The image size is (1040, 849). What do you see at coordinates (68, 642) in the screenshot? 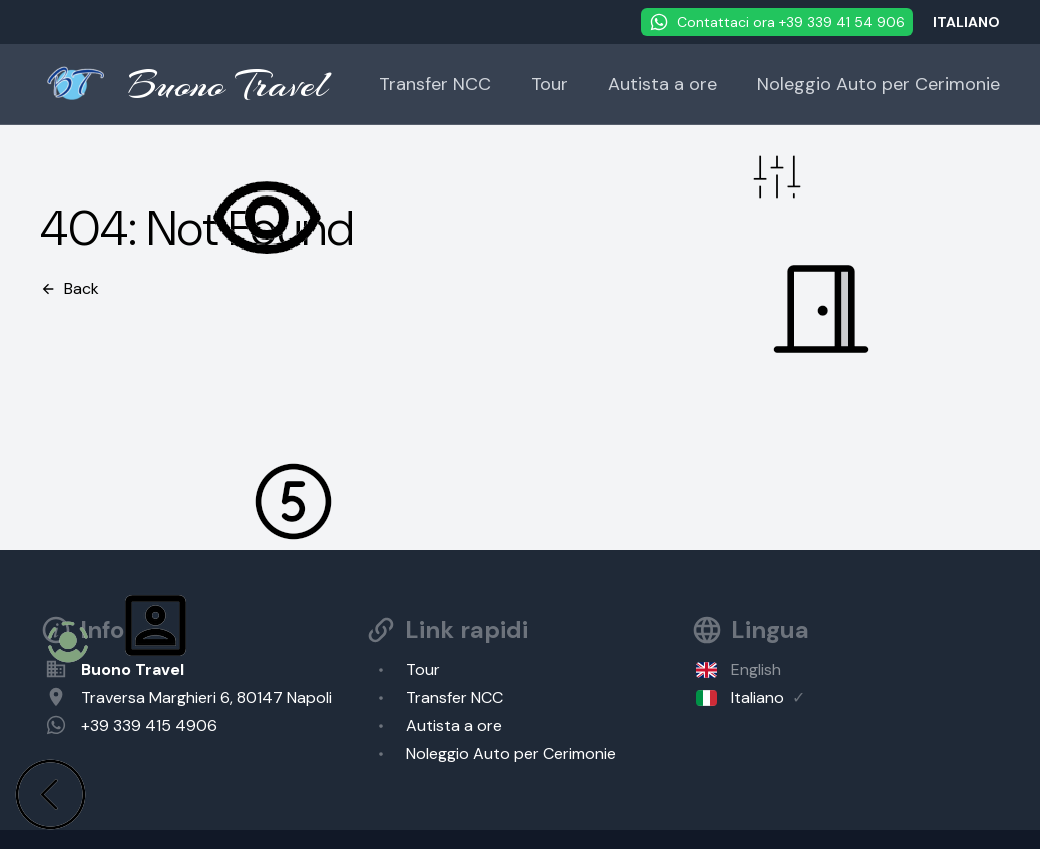
I see `incomplete or pending user profile` at bounding box center [68, 642].